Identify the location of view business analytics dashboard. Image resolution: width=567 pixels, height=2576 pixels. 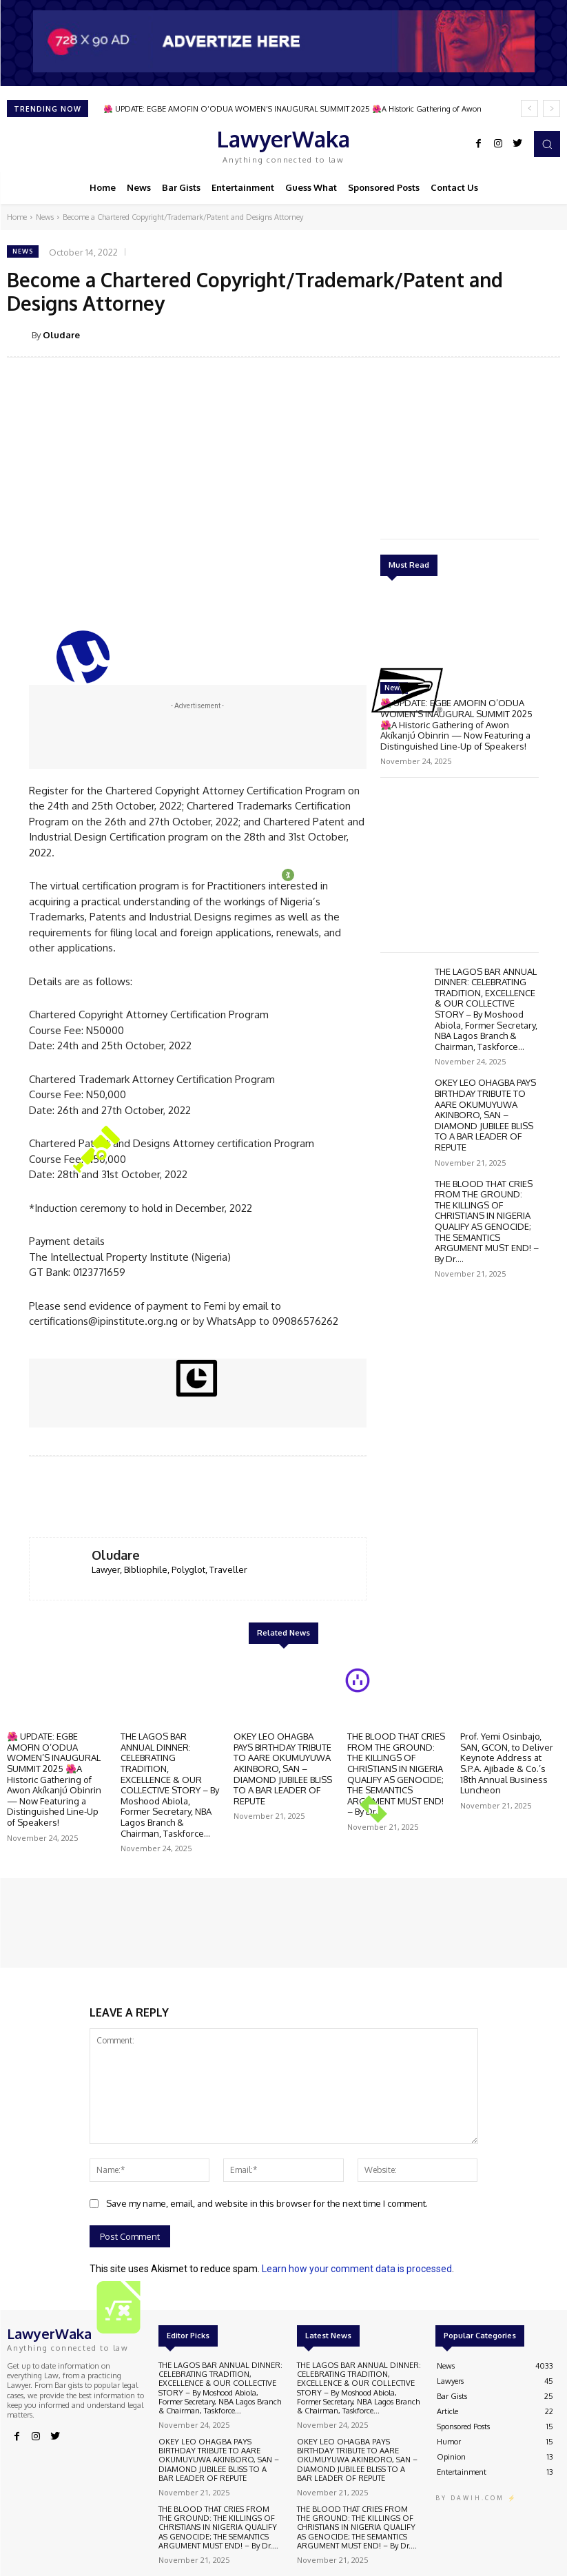
(196, 1378).